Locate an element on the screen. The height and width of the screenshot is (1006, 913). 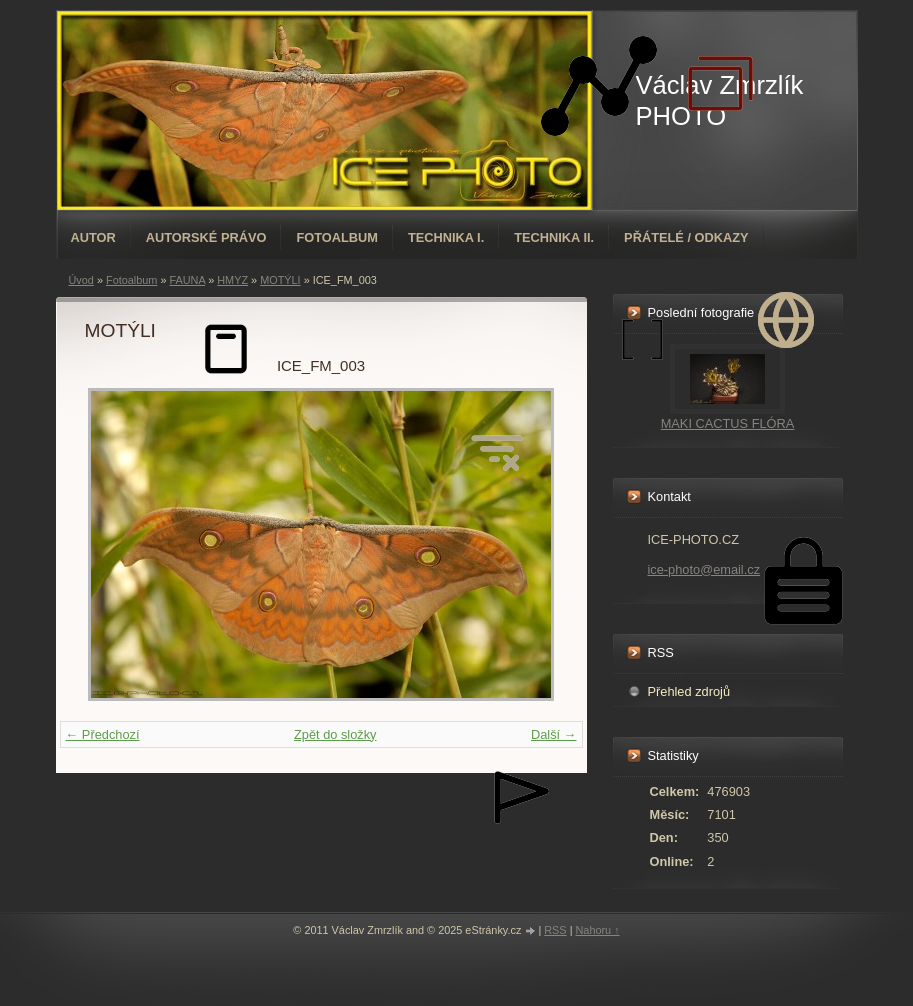
view connected data points or analytics is located at coordinates (599, 86).